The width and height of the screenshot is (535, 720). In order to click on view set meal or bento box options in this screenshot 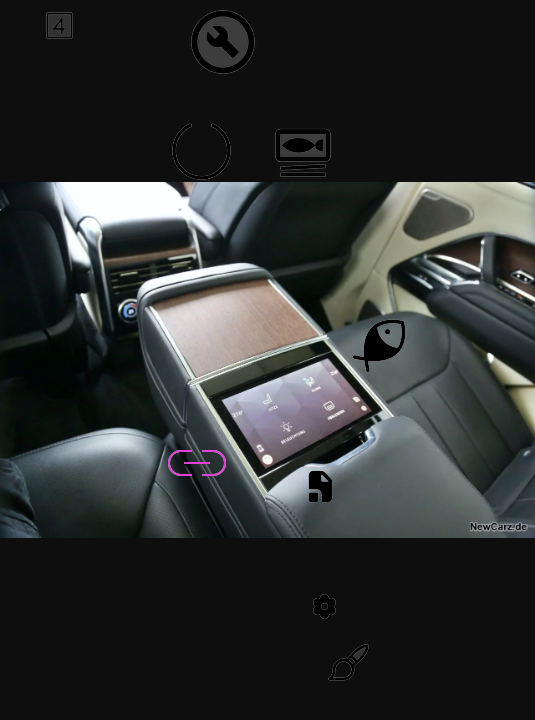, I will do `click(303, 154)`.